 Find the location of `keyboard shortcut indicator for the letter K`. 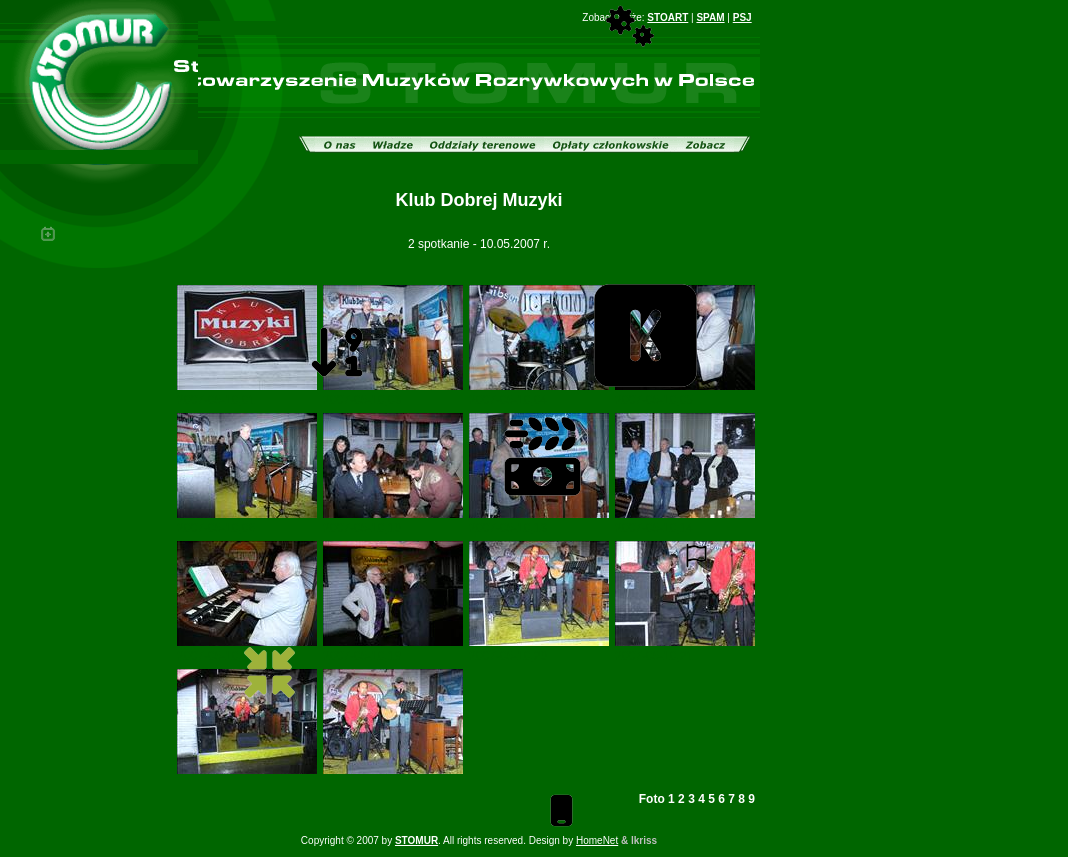

keyboard shortcut indicator for the letter K is located at coordinates (645, 335).